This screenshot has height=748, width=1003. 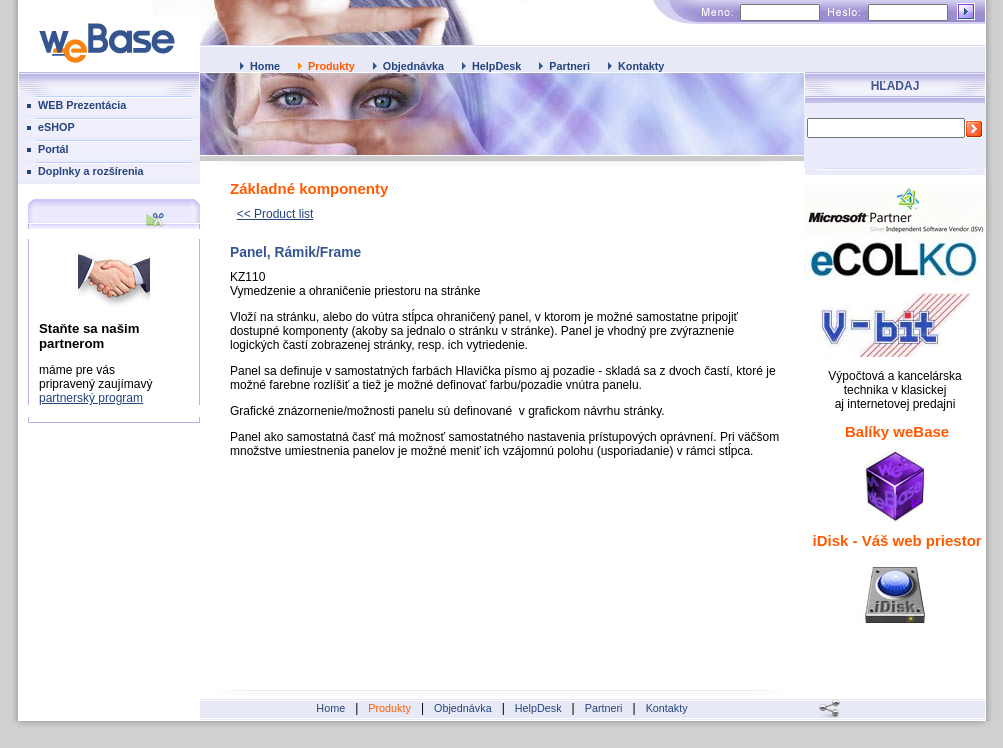 What do you see at coordinates (829, 707) in the screenshot?
I see `access sharing and network preferences` at bounding box center [829, 707].